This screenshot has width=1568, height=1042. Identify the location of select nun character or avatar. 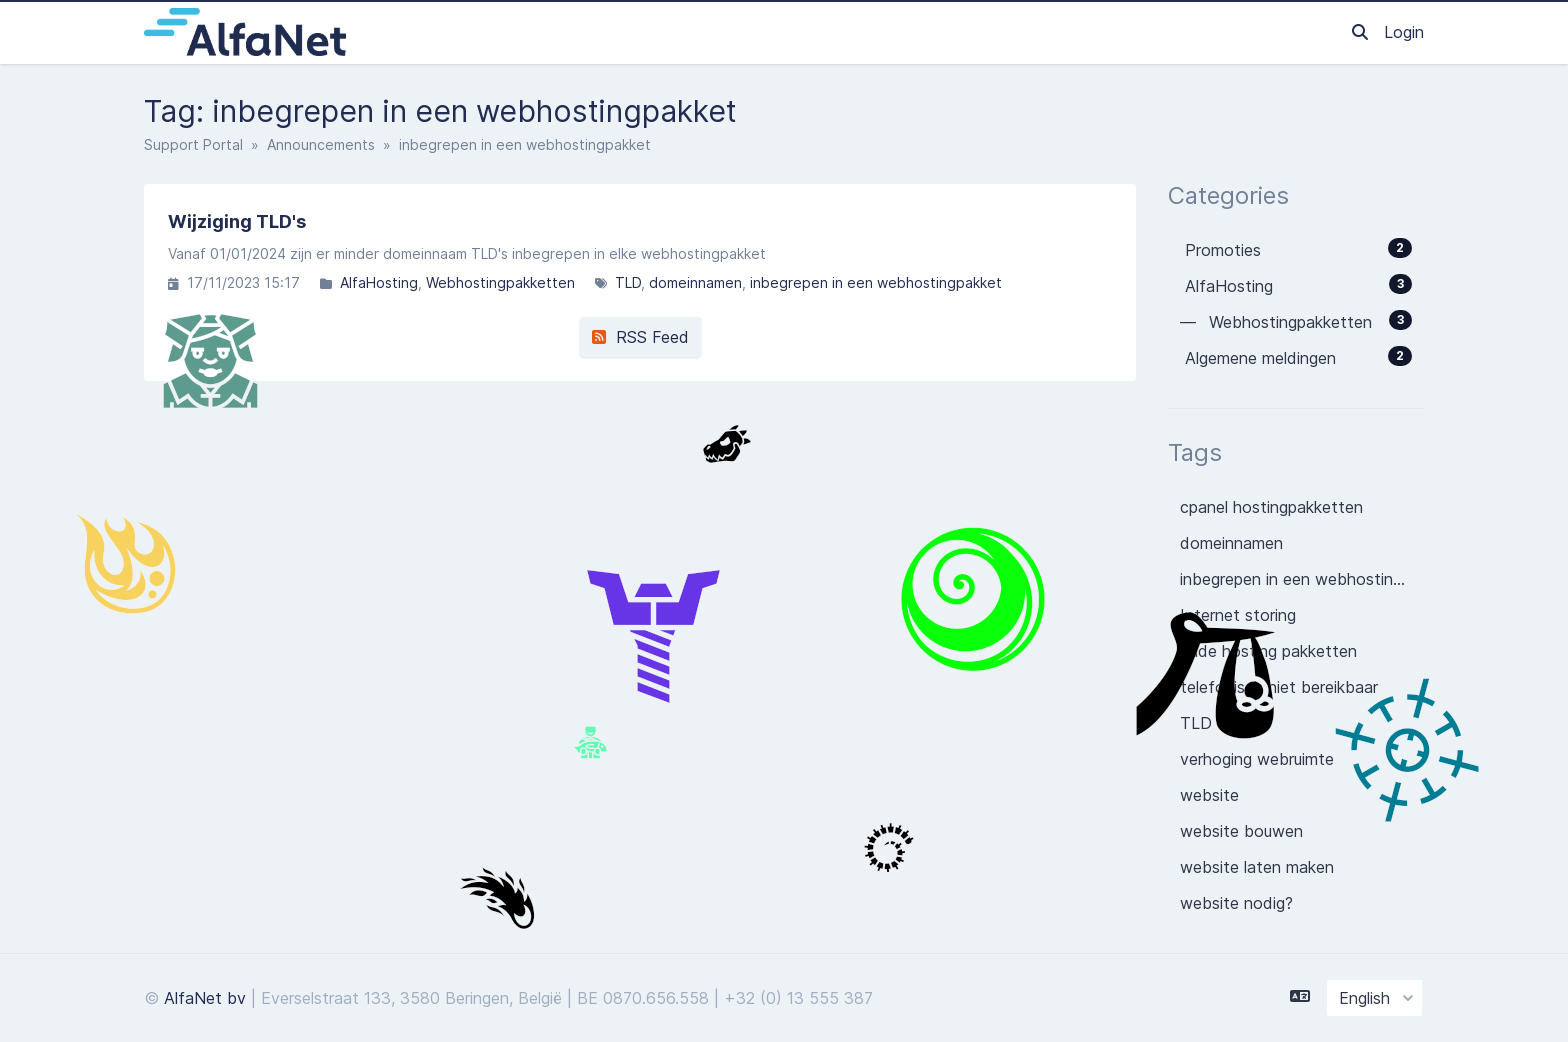
(210, 360).